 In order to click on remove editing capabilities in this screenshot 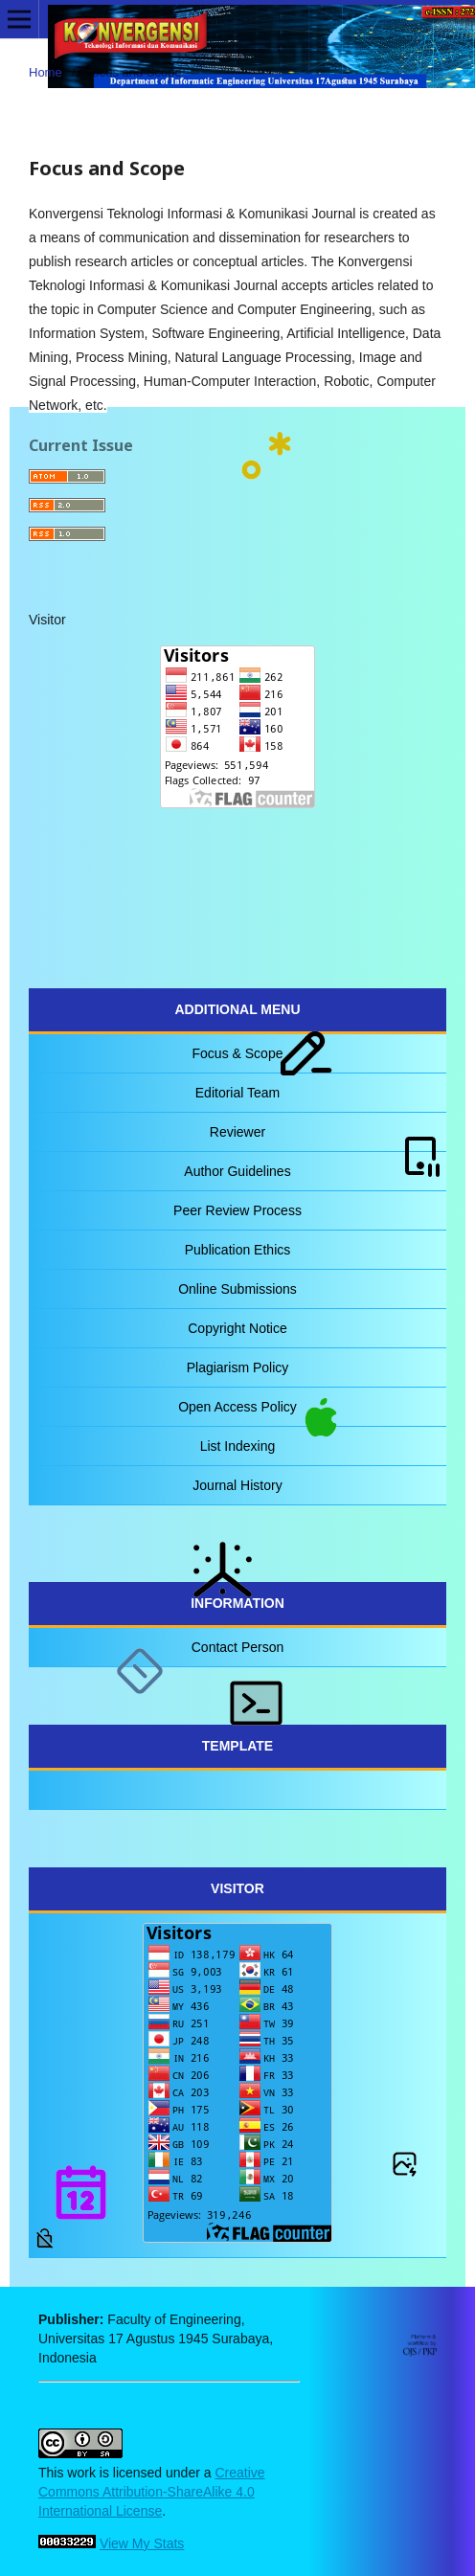, I will do `click(304, 1052)`.